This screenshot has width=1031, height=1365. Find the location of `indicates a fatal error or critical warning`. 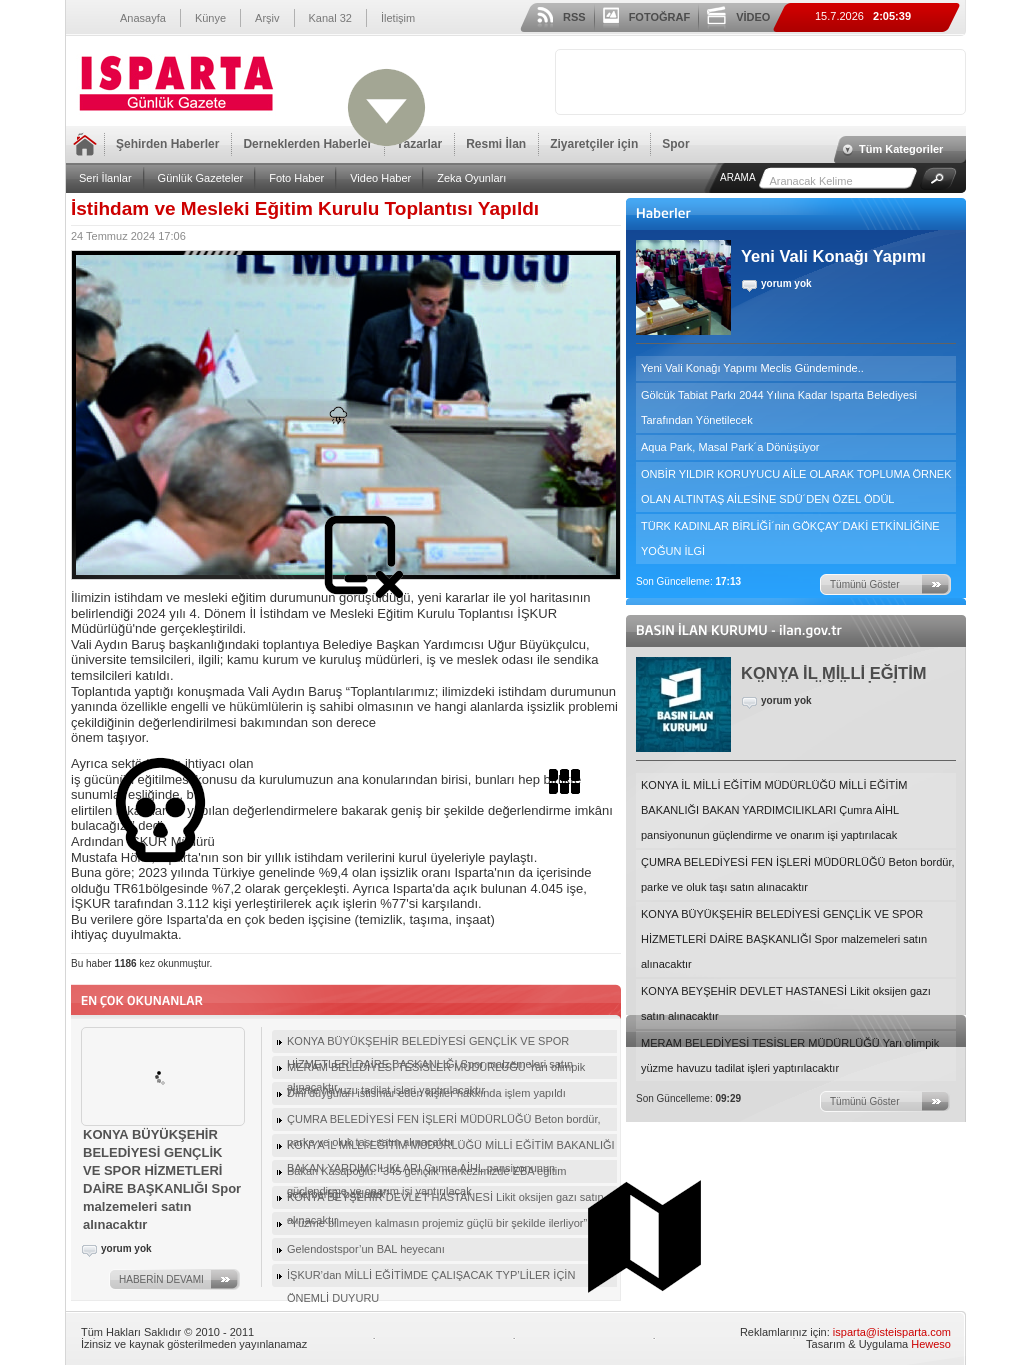

indicates a fatal error or critical warning is located at coordinates (160, 807).